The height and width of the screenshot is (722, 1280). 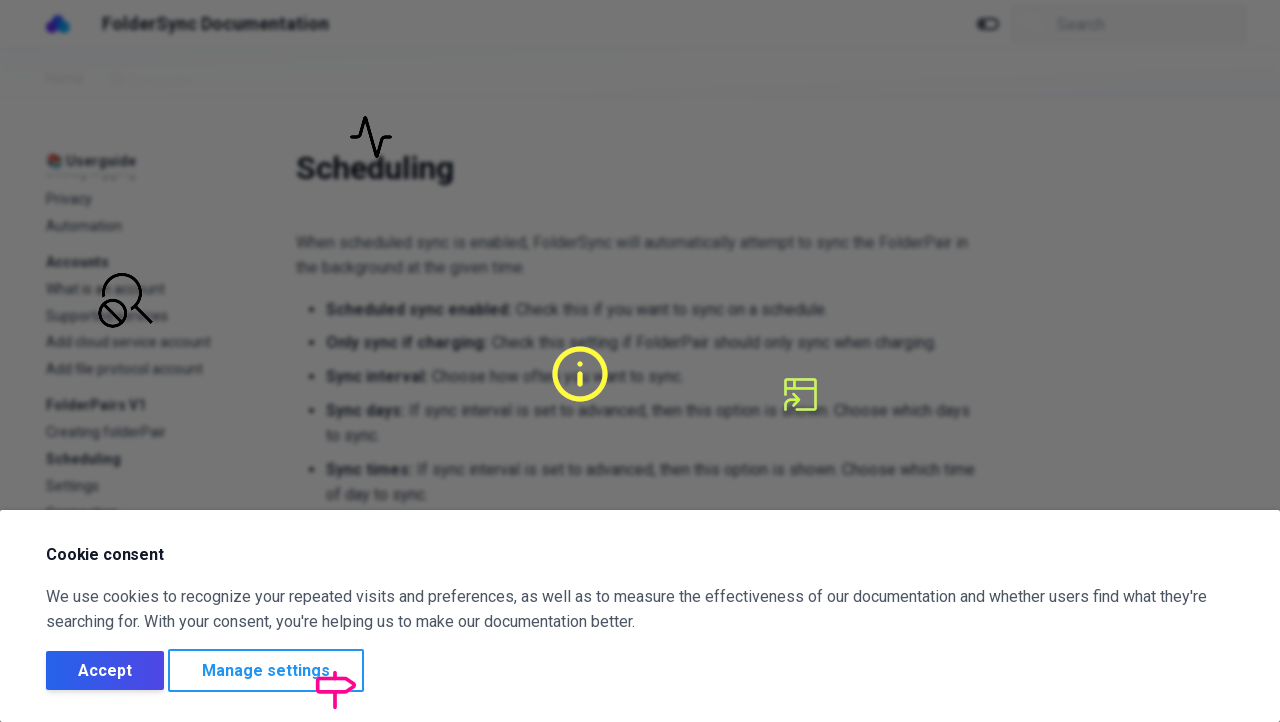 I want to click on view more information or details, so click(x=580, y=374).